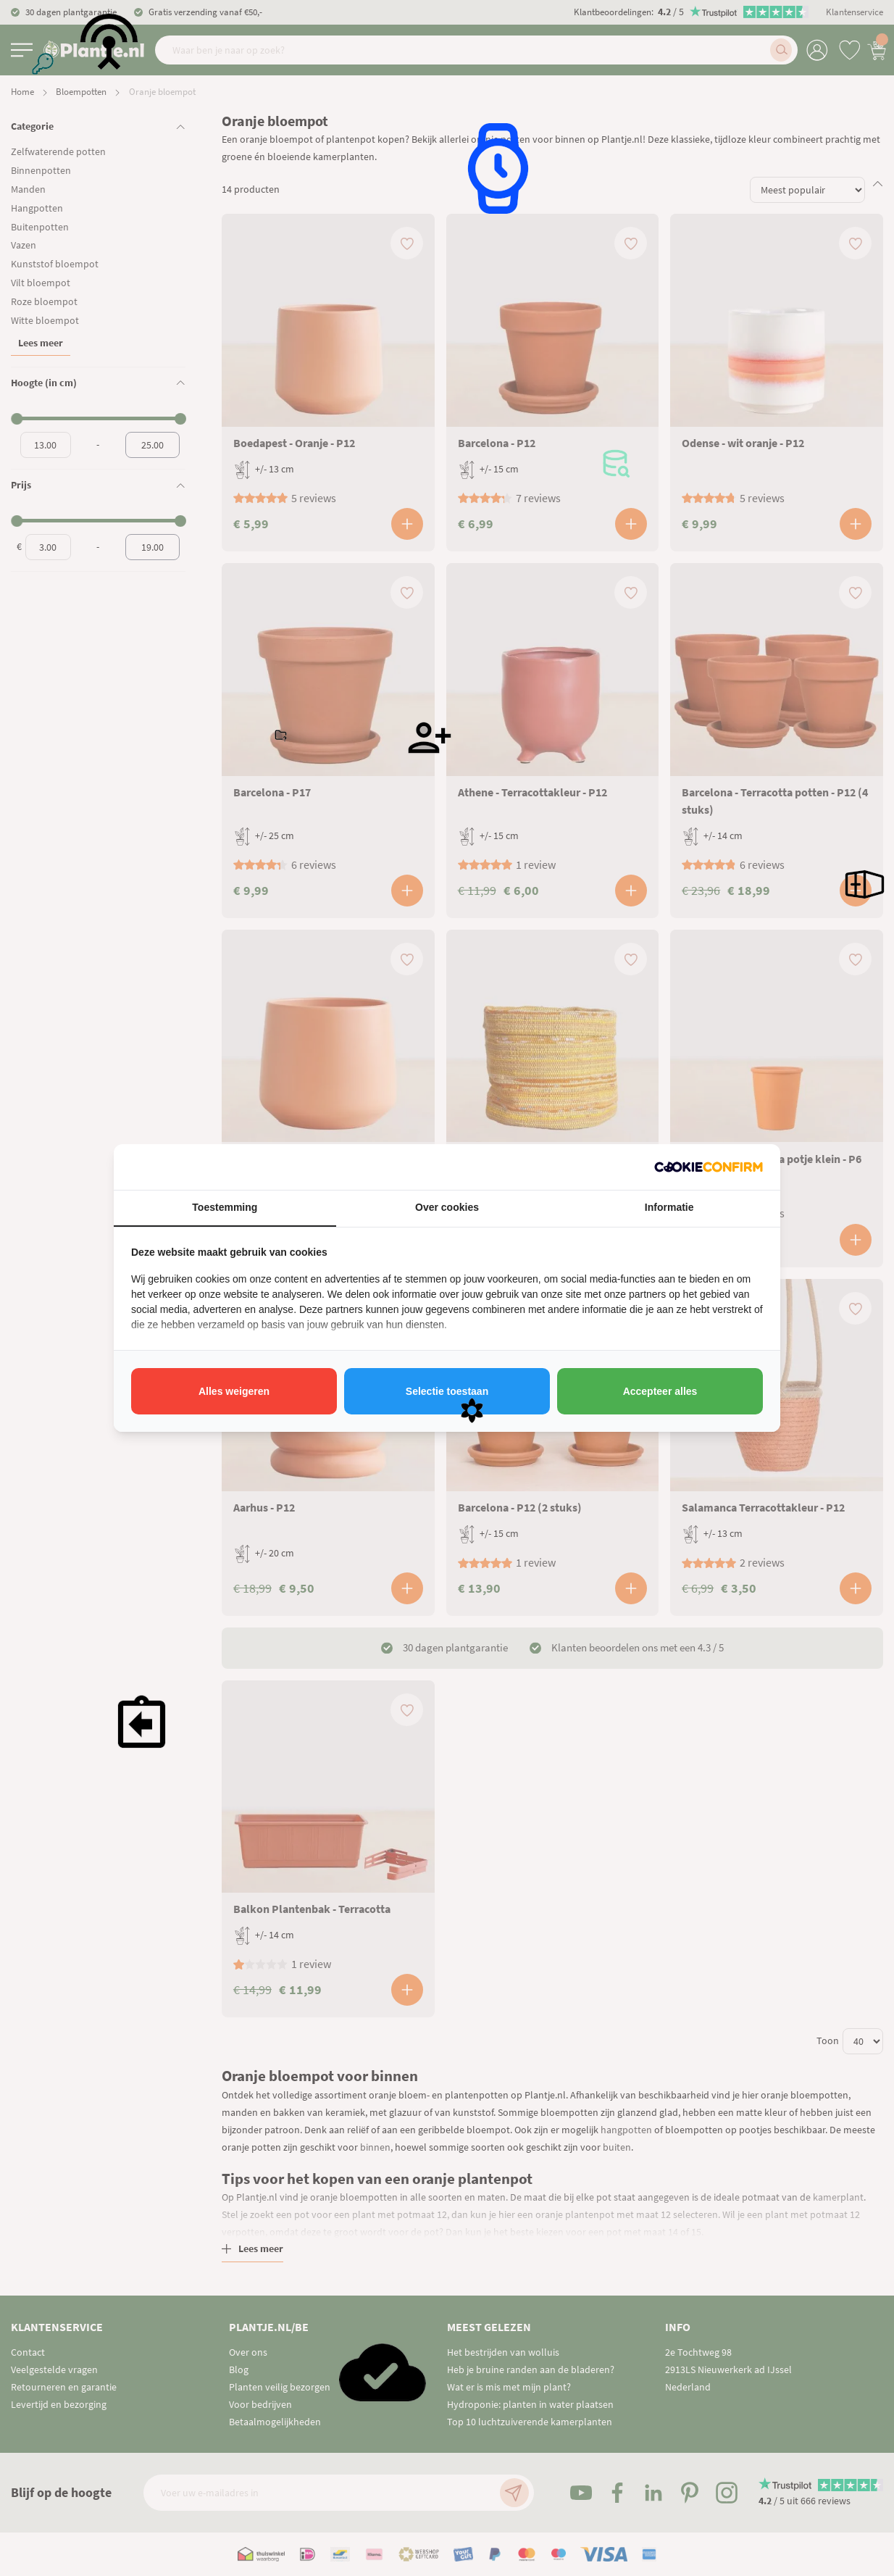 The width and height of the screenshot is (894, 2576). I want to click on view shipping or freight details, so click(864, 884).